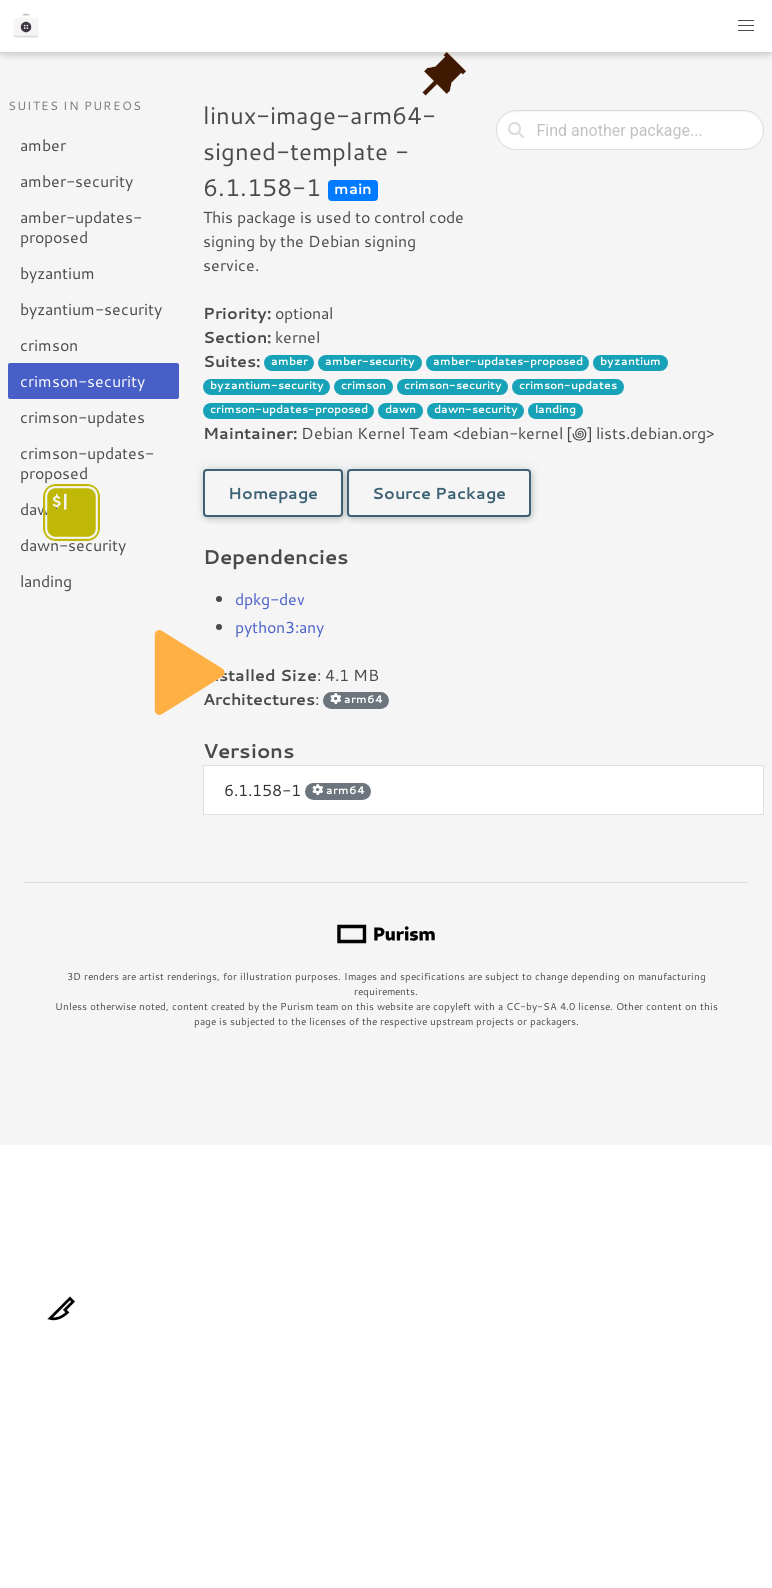  I want to click on open iTerm2 terminal application, so click(71, 512).